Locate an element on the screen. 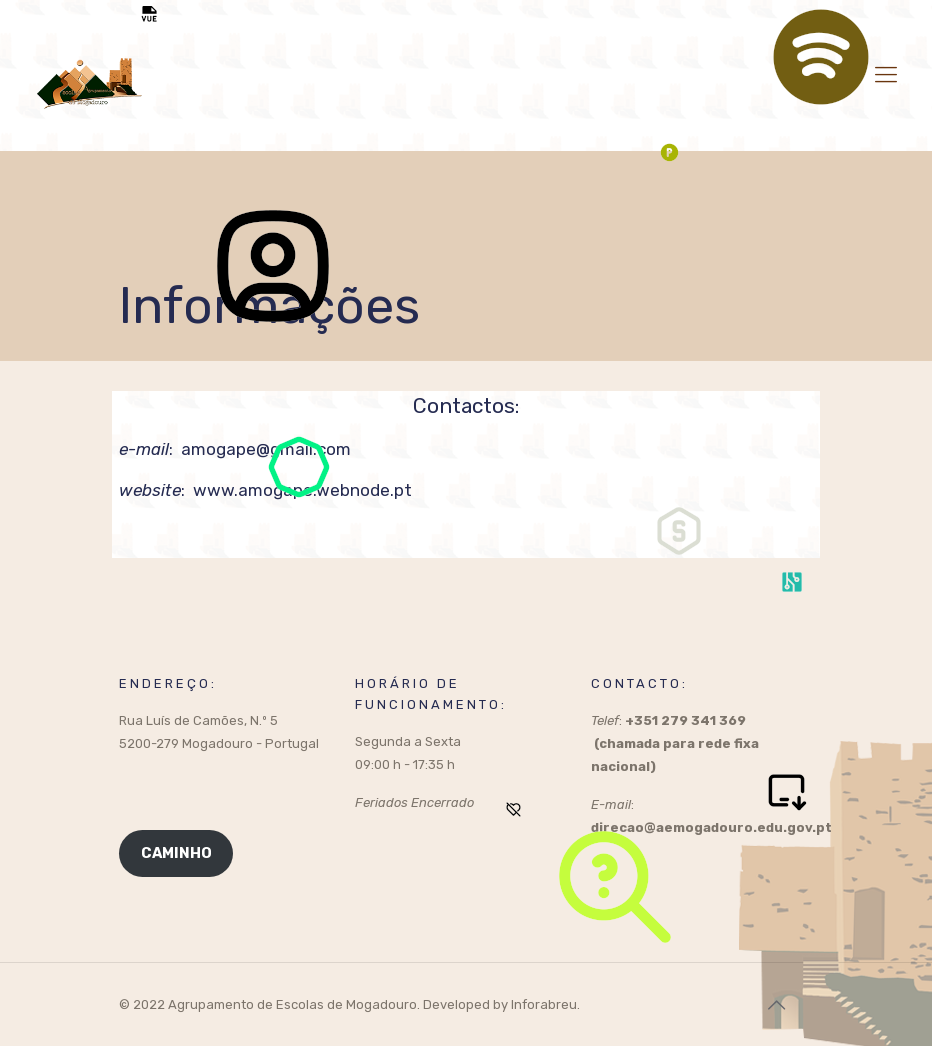 This screenshot has height=1046, width=932. remove from favorites is located at coordinates (513, 809).